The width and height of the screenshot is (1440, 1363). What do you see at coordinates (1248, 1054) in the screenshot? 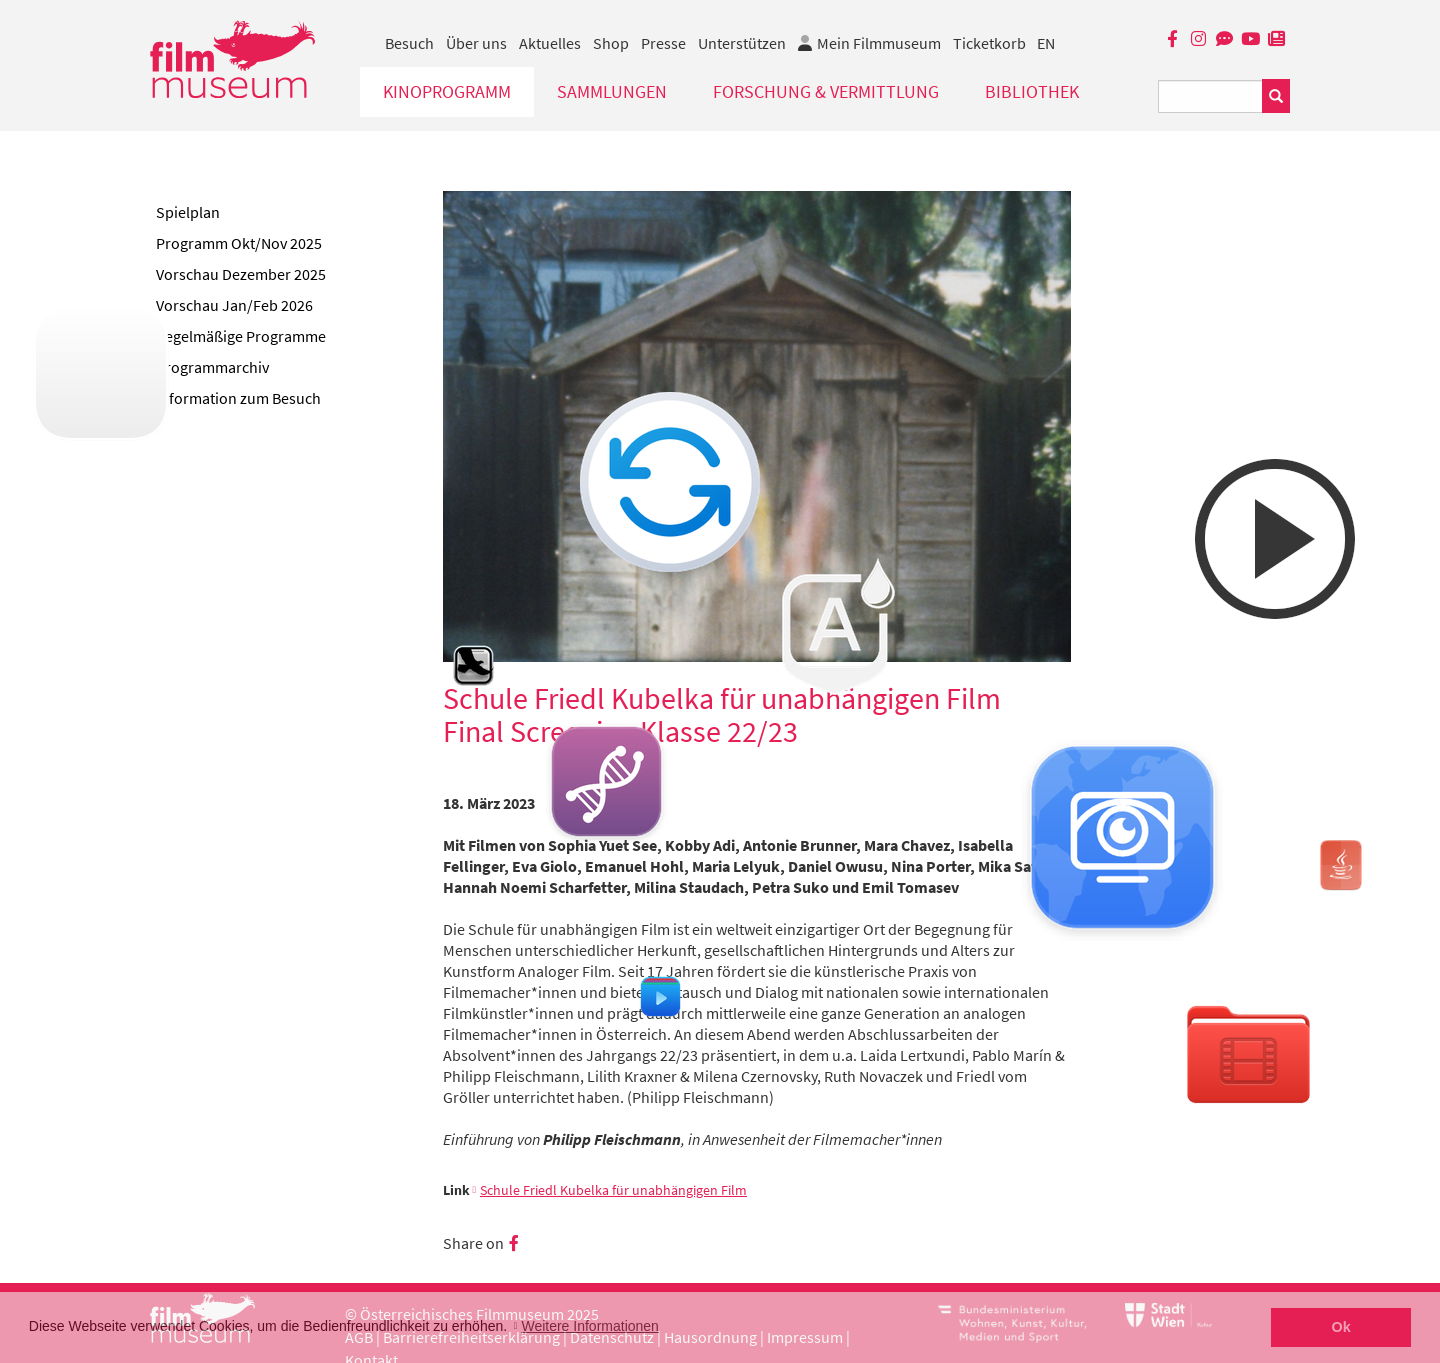
I see `open your videos folder` at bounding box center [1248, 1054].